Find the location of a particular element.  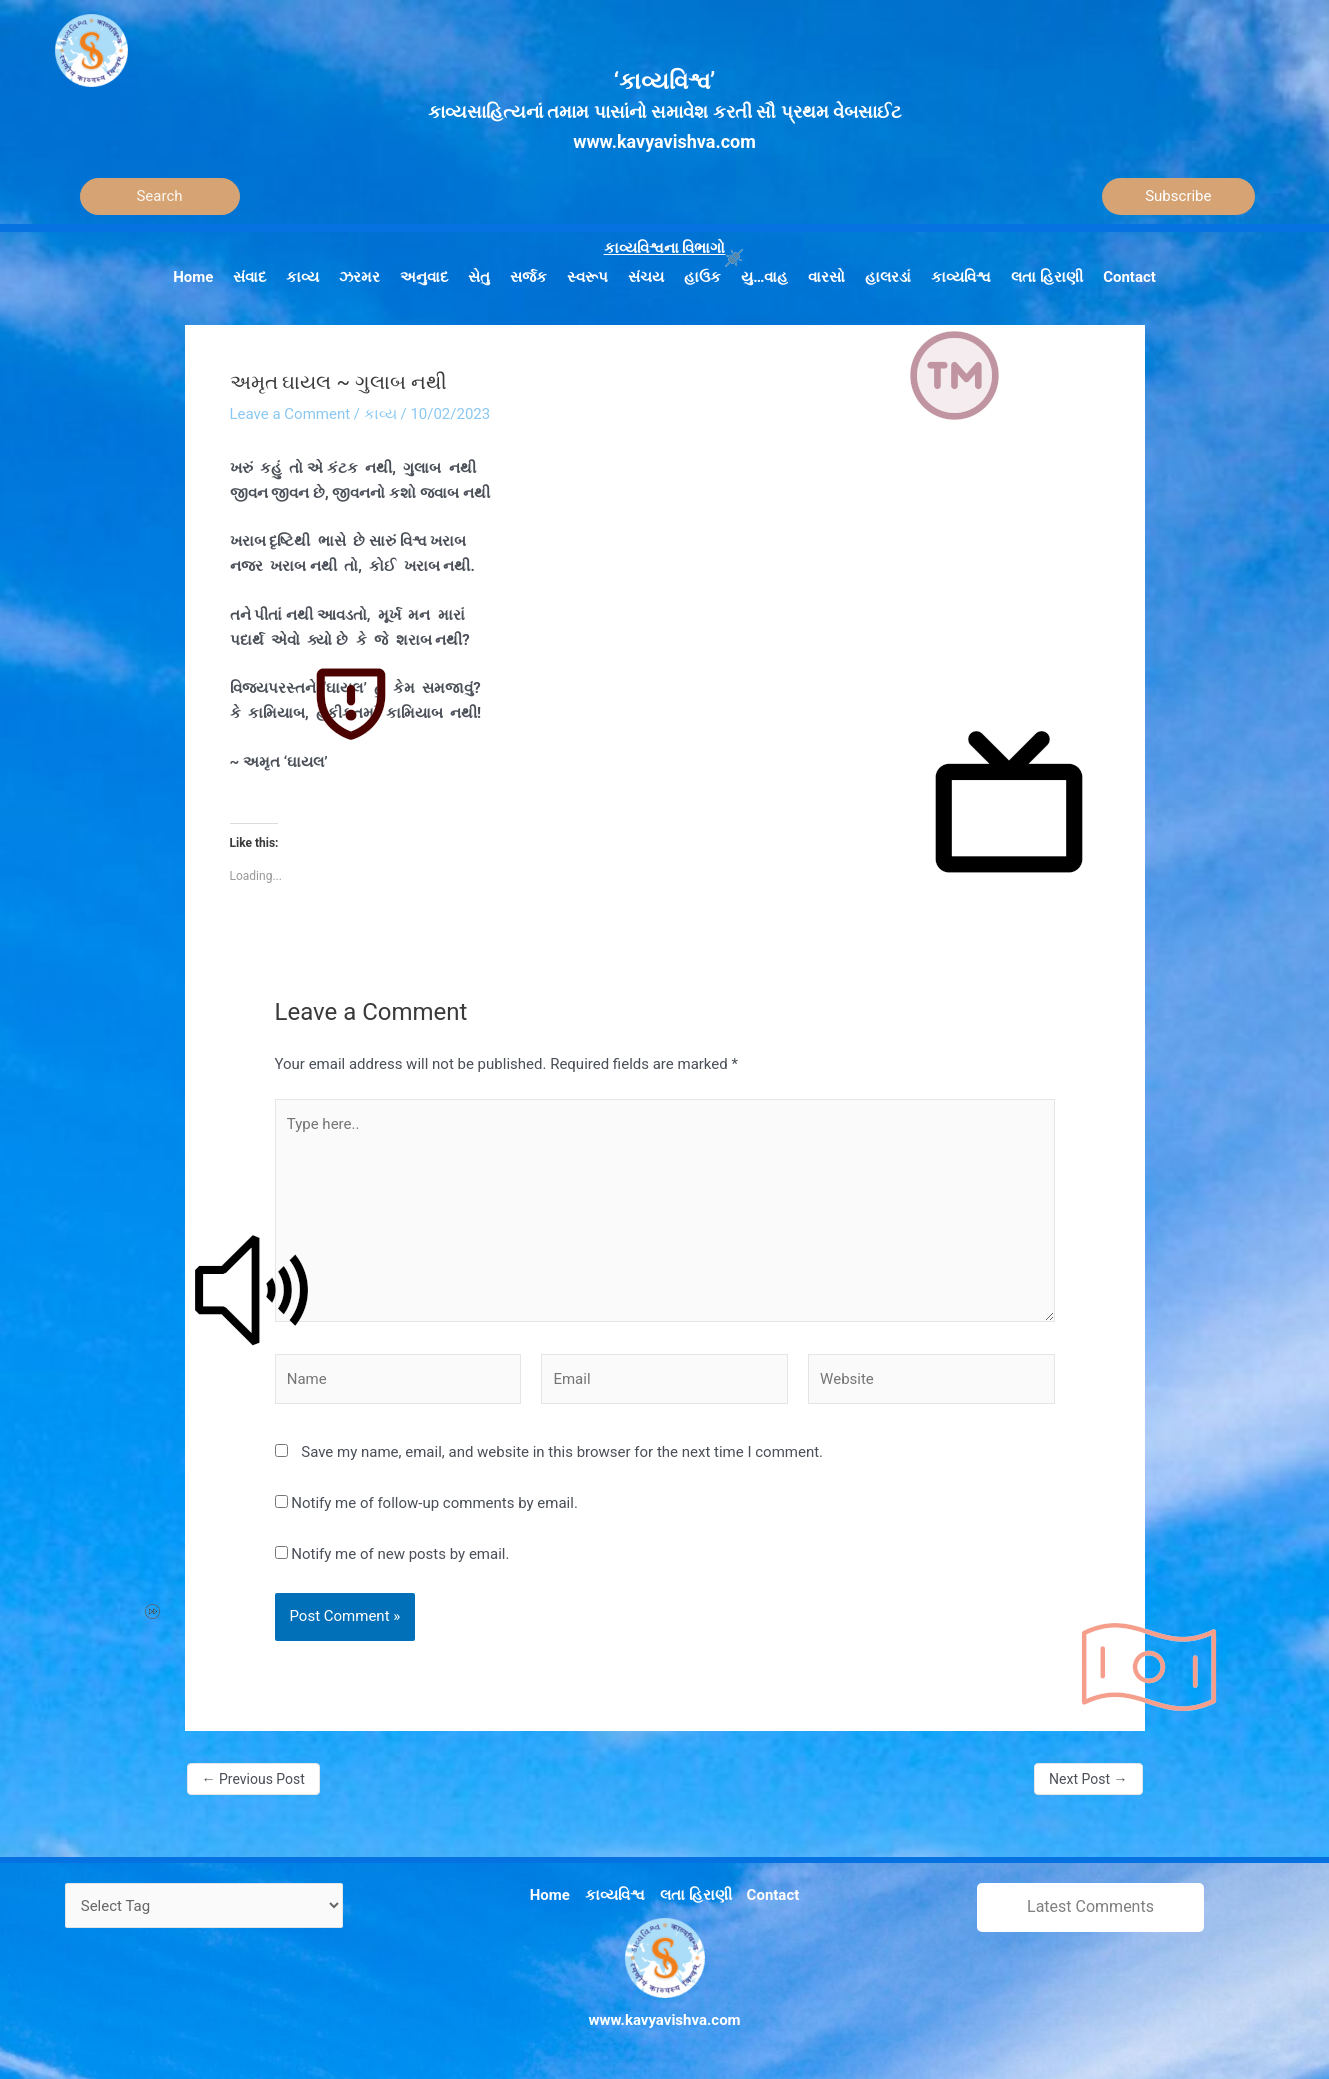

access TV or video streaming features is located at coordinates (1009, 810).